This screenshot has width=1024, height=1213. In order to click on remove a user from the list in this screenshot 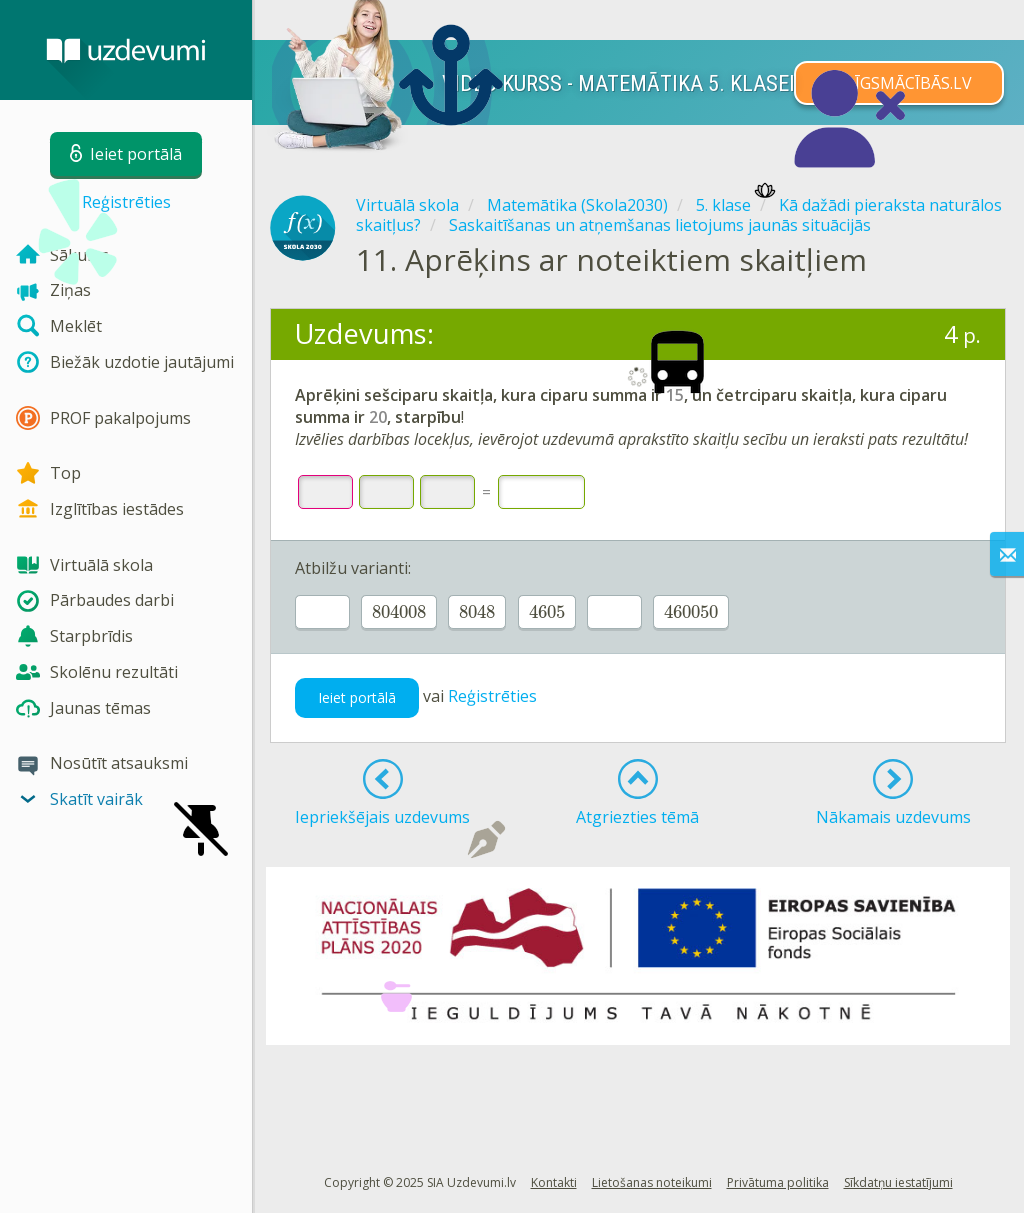, I will do `click(847, 118)`.